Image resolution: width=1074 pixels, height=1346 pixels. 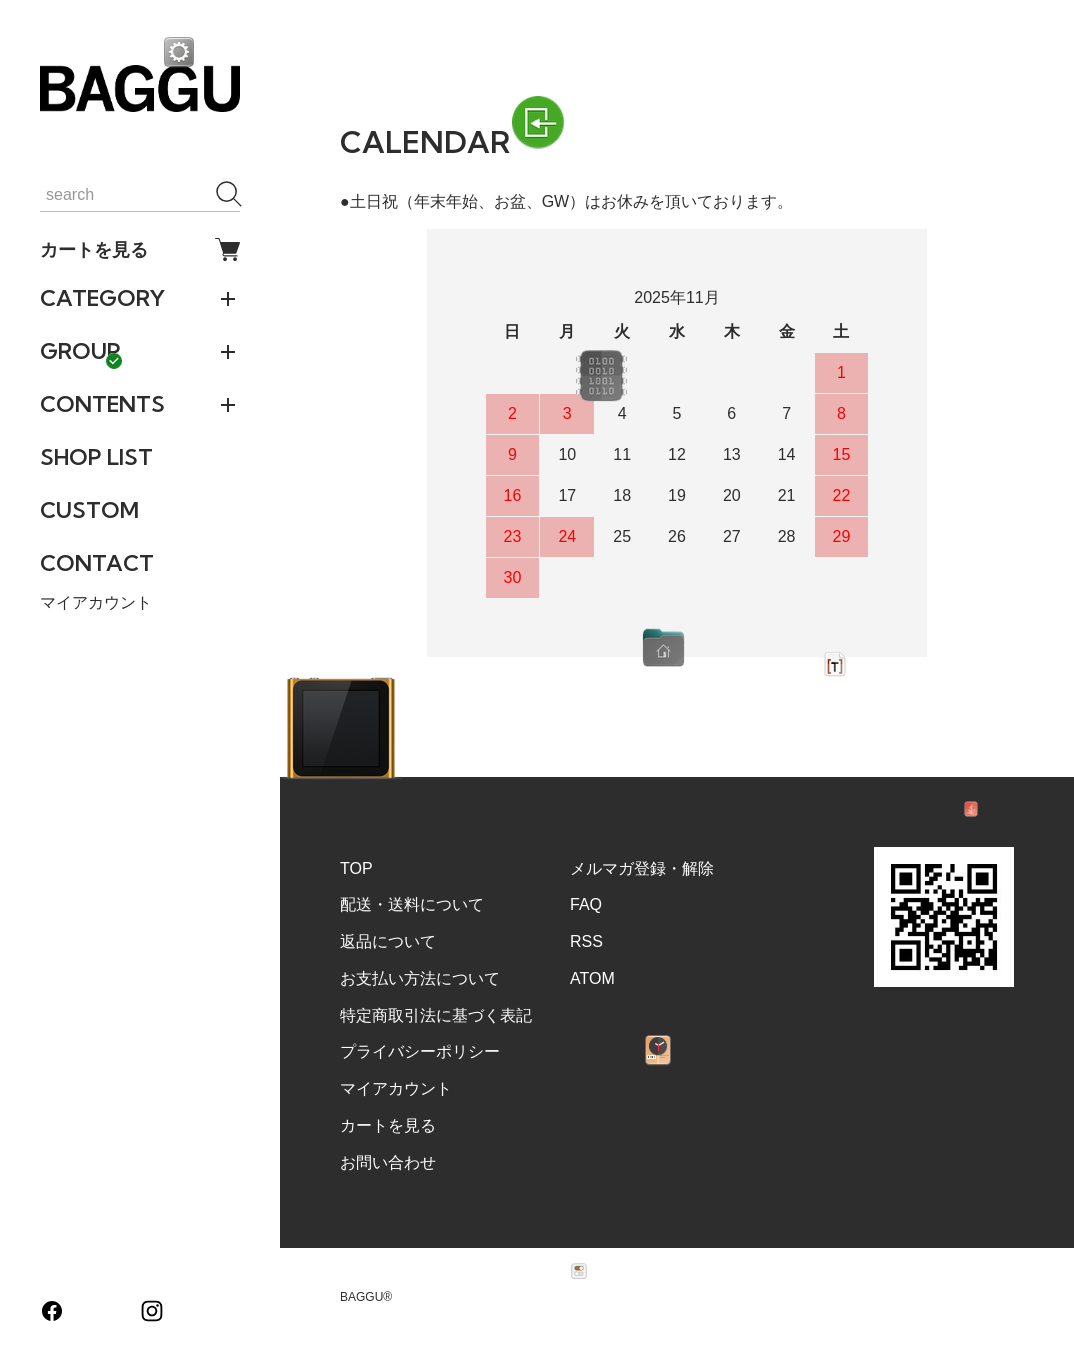 I want to click on a toml configuration file, so click(x=835, y=664).